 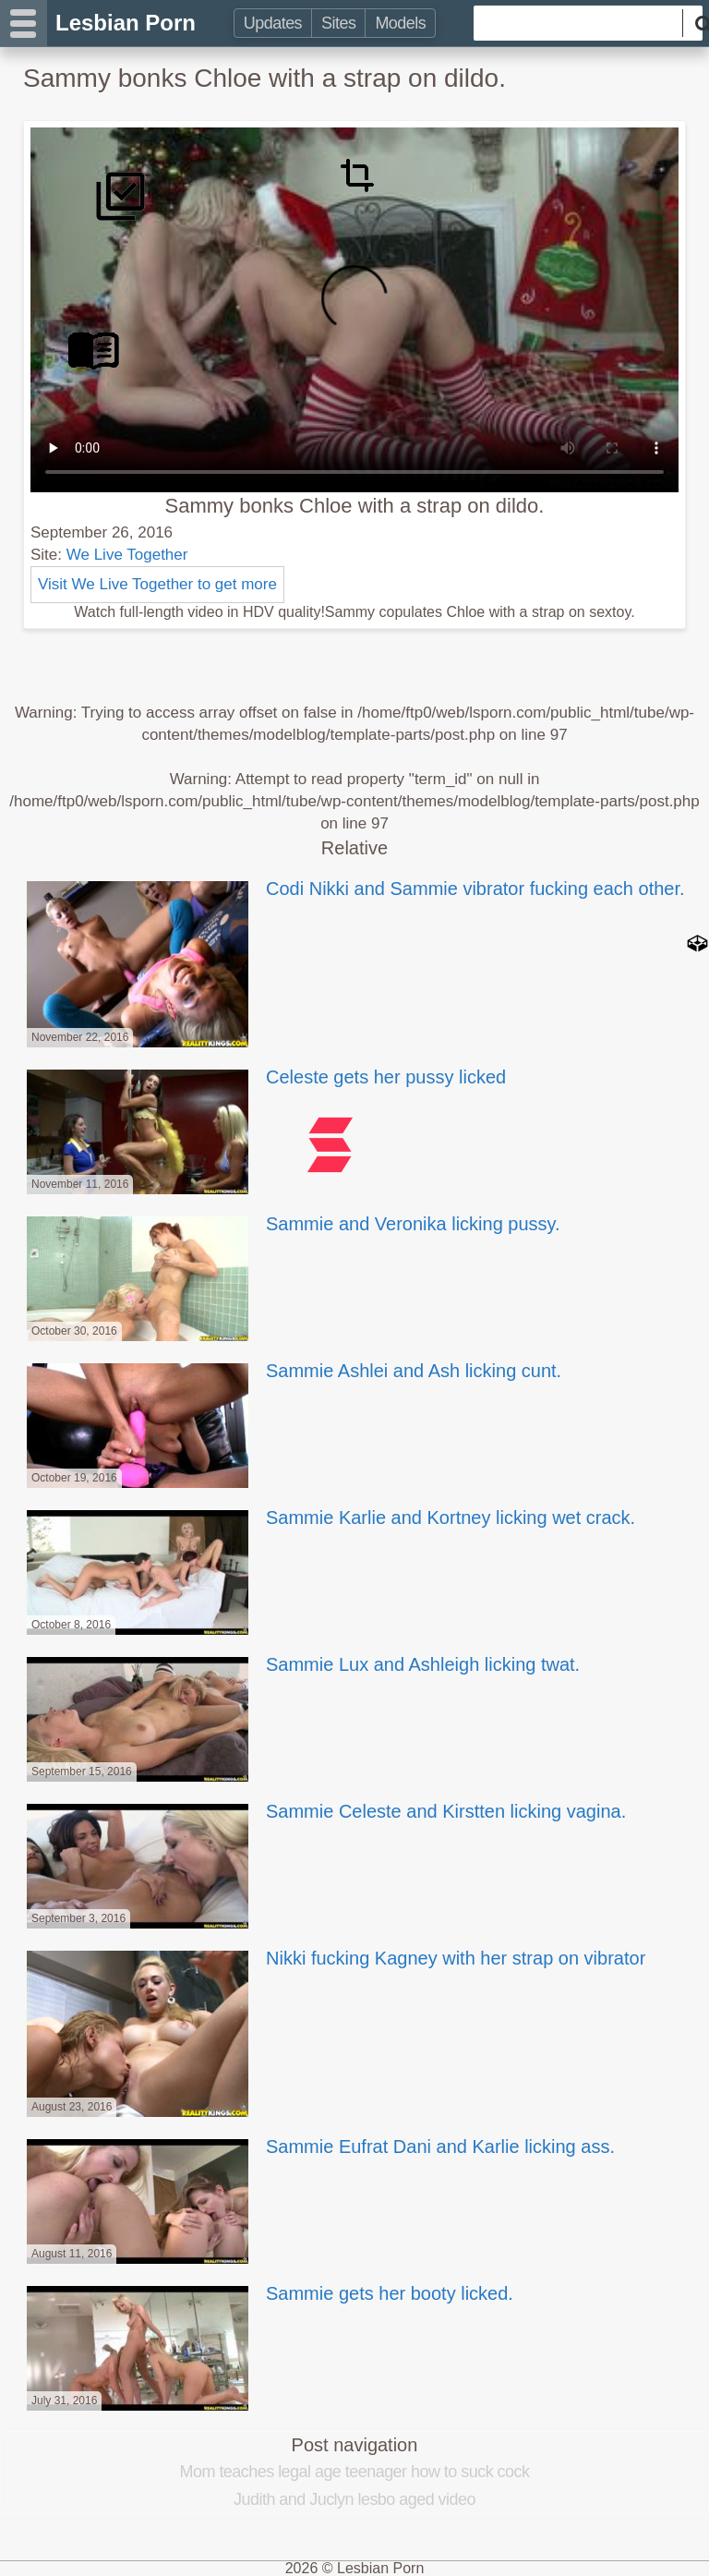 What do you see at coordinates (120, 196) in the screenshot?
I see `item successfully added to library` at bounding box center [120, 196].